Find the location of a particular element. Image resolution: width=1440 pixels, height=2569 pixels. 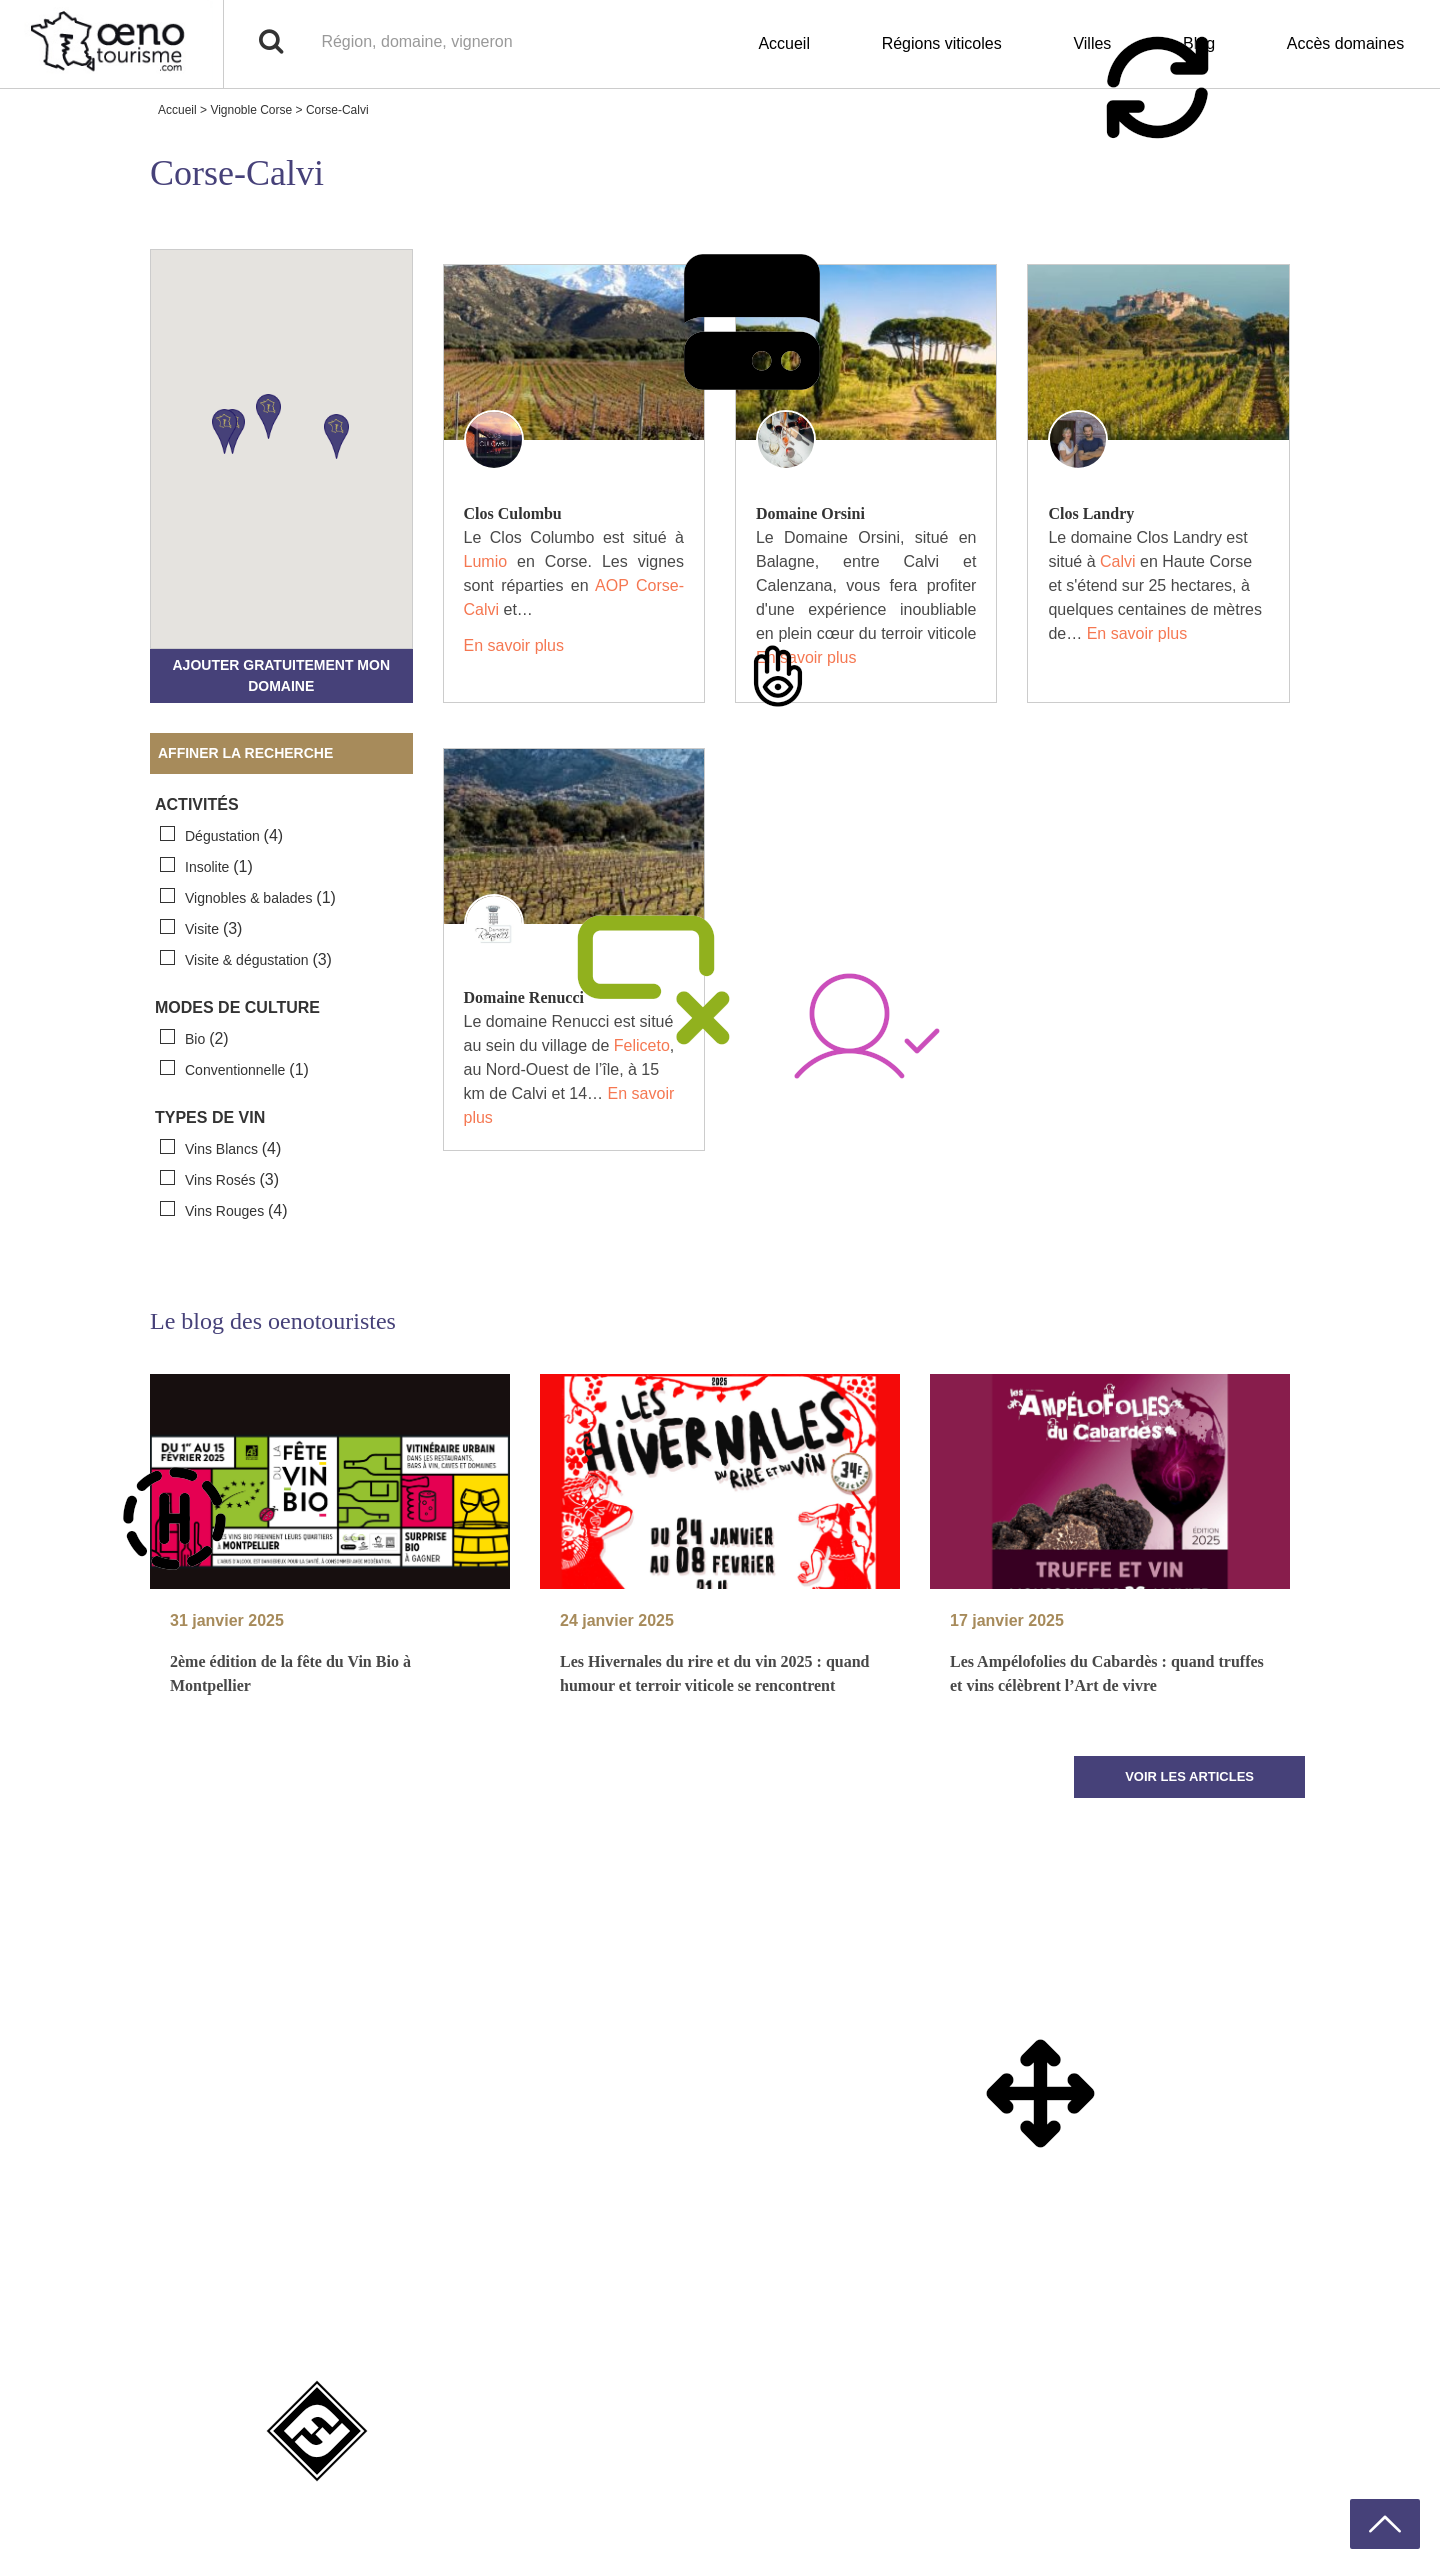

move or reposition an element is located at coordinates (1040, 2093).